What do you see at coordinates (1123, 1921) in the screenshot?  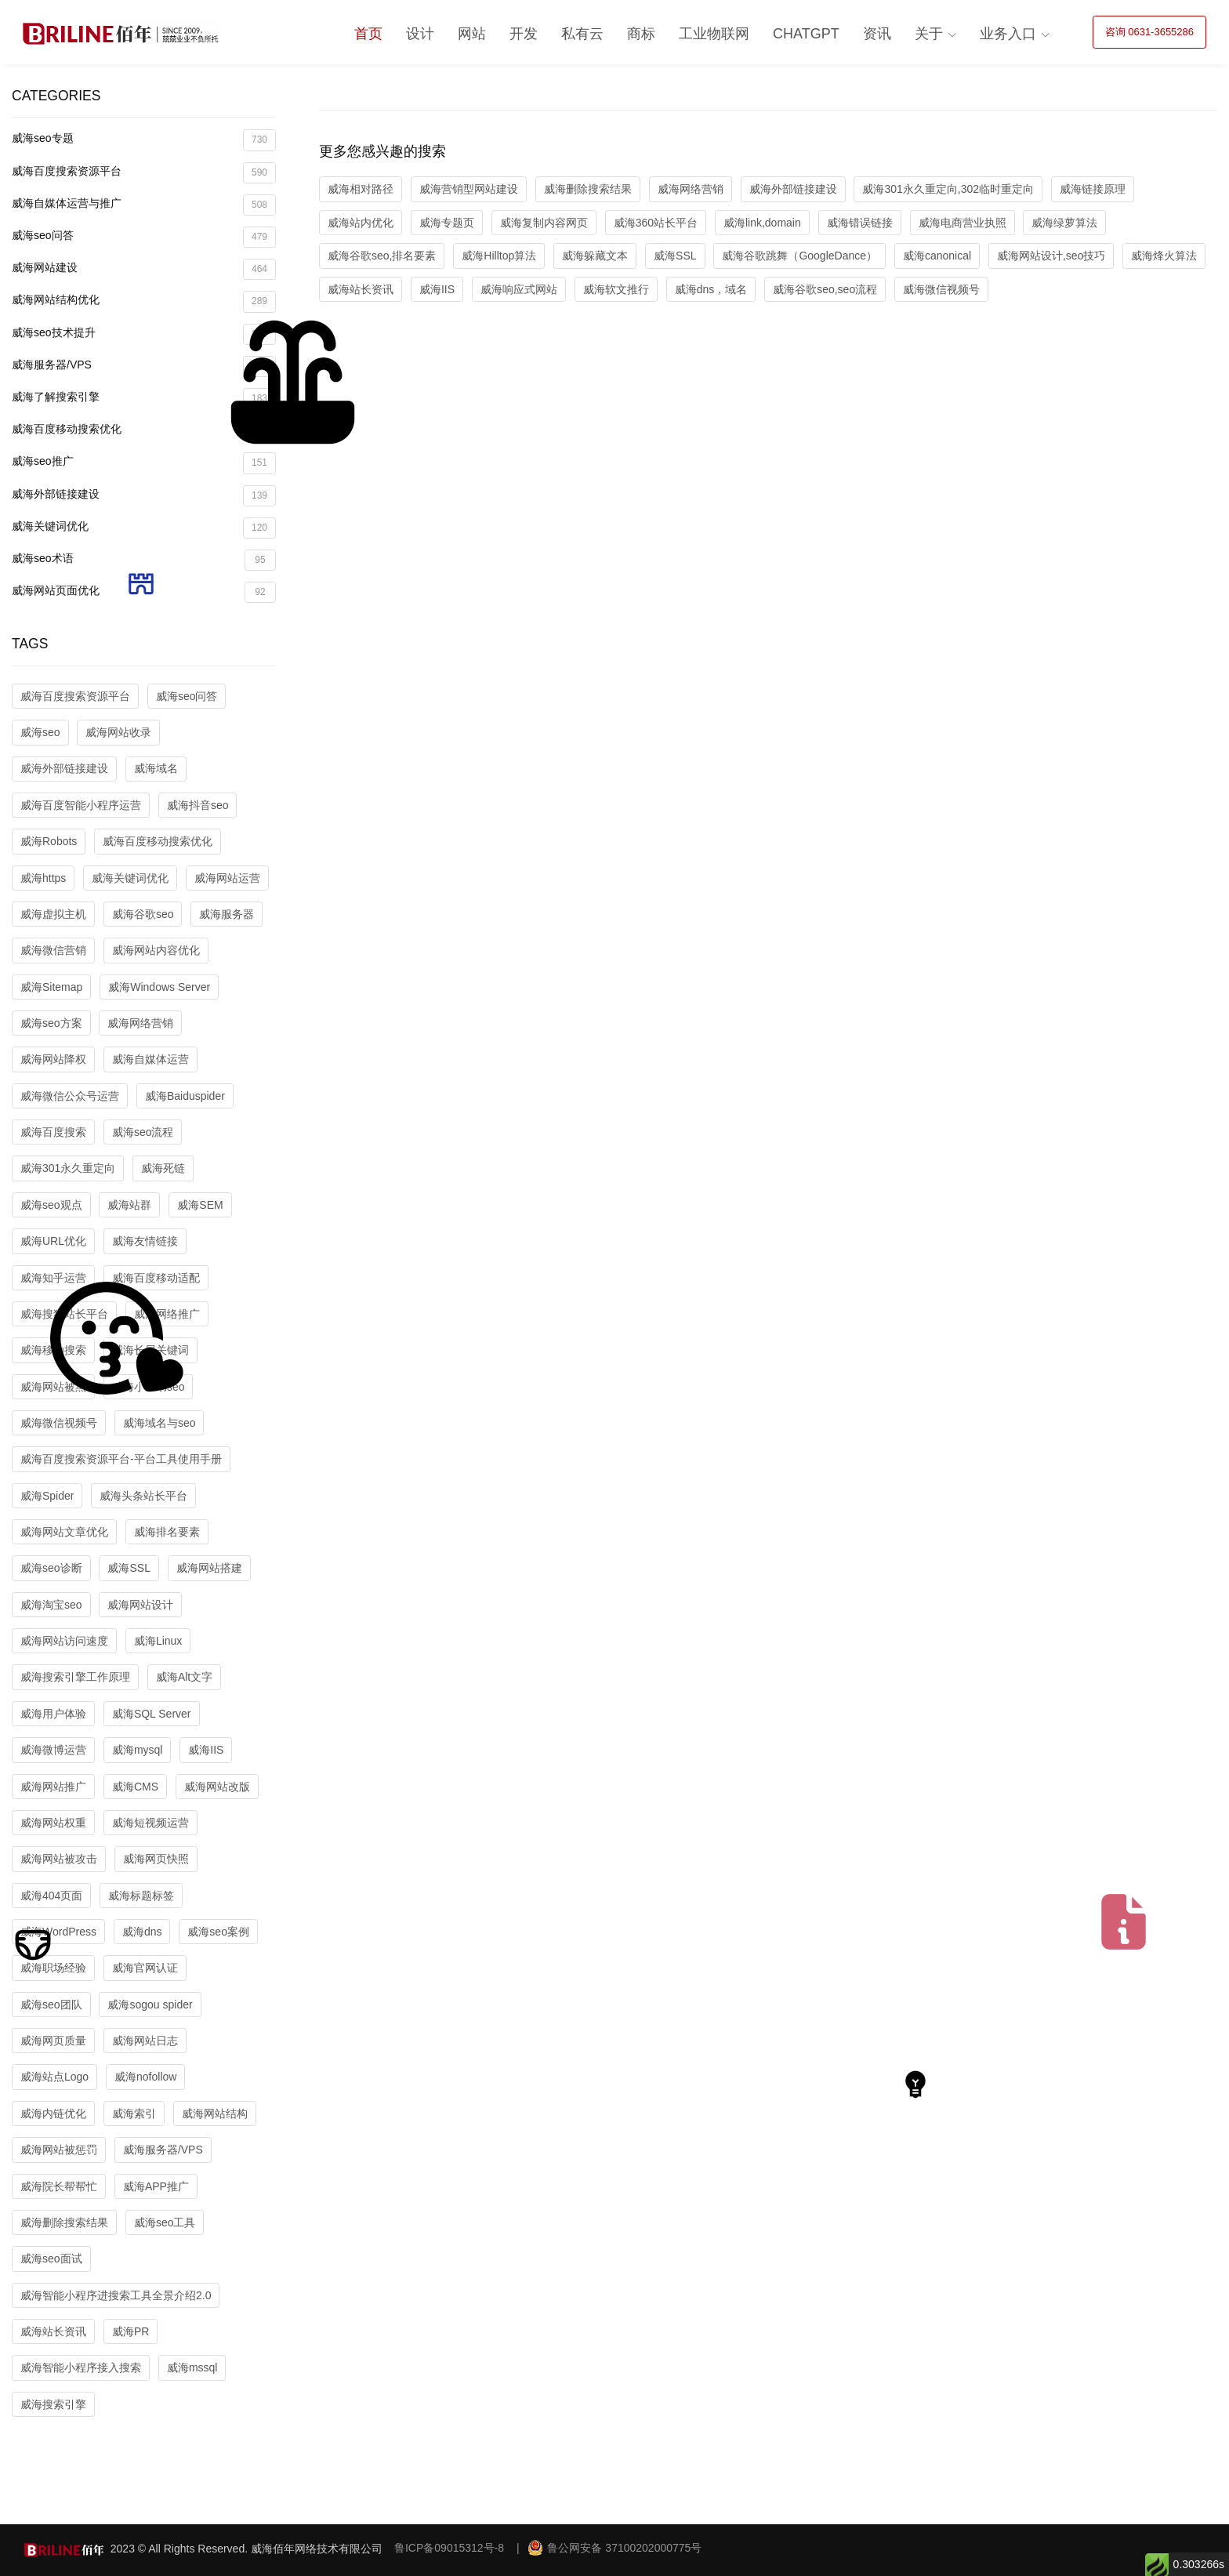 I see `view file details or properties` at bounding box center [1123, 1921].